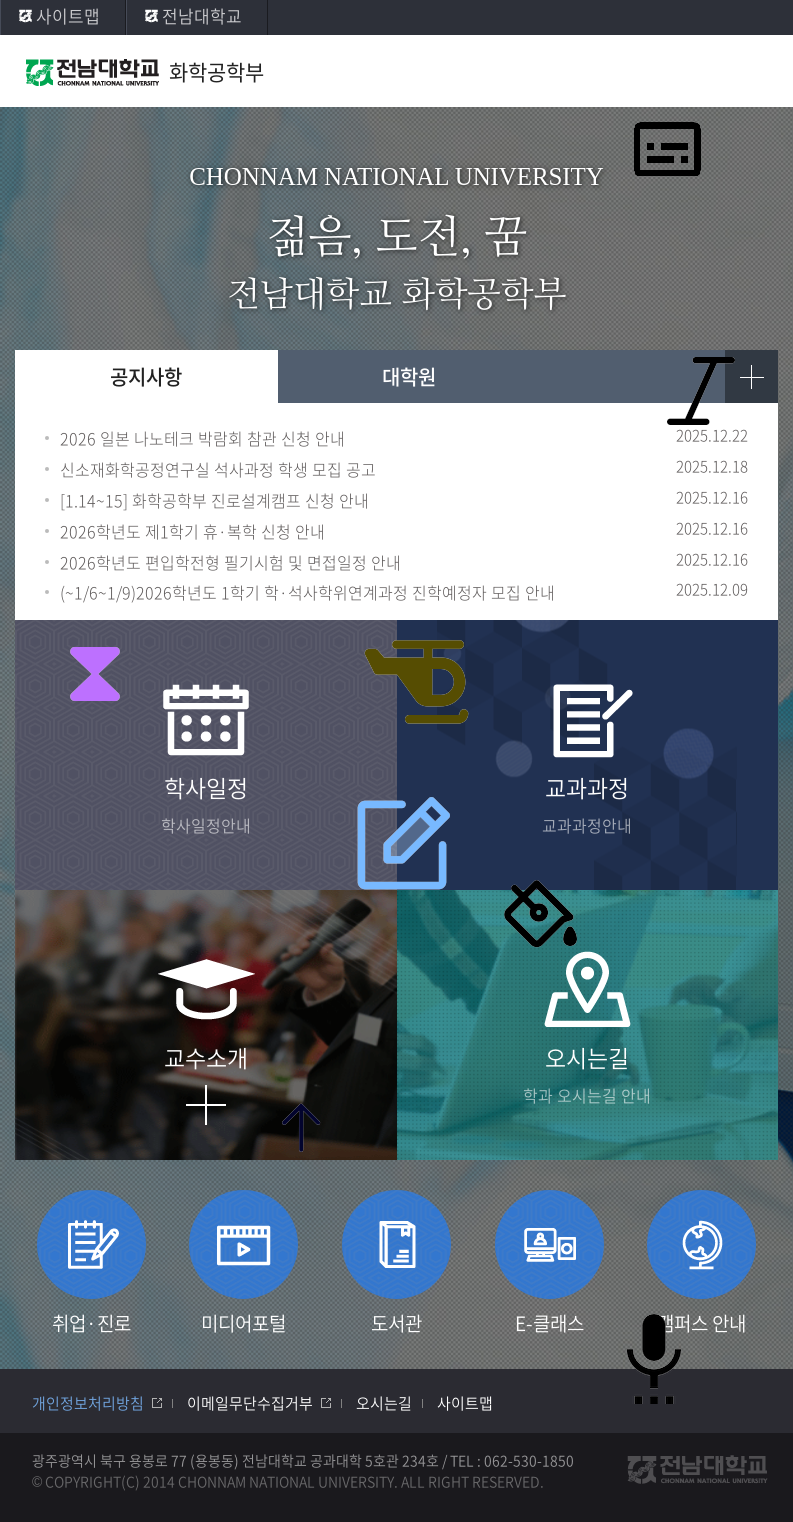  I want to click on indicates loading or processing in progress, so click(95, 674).